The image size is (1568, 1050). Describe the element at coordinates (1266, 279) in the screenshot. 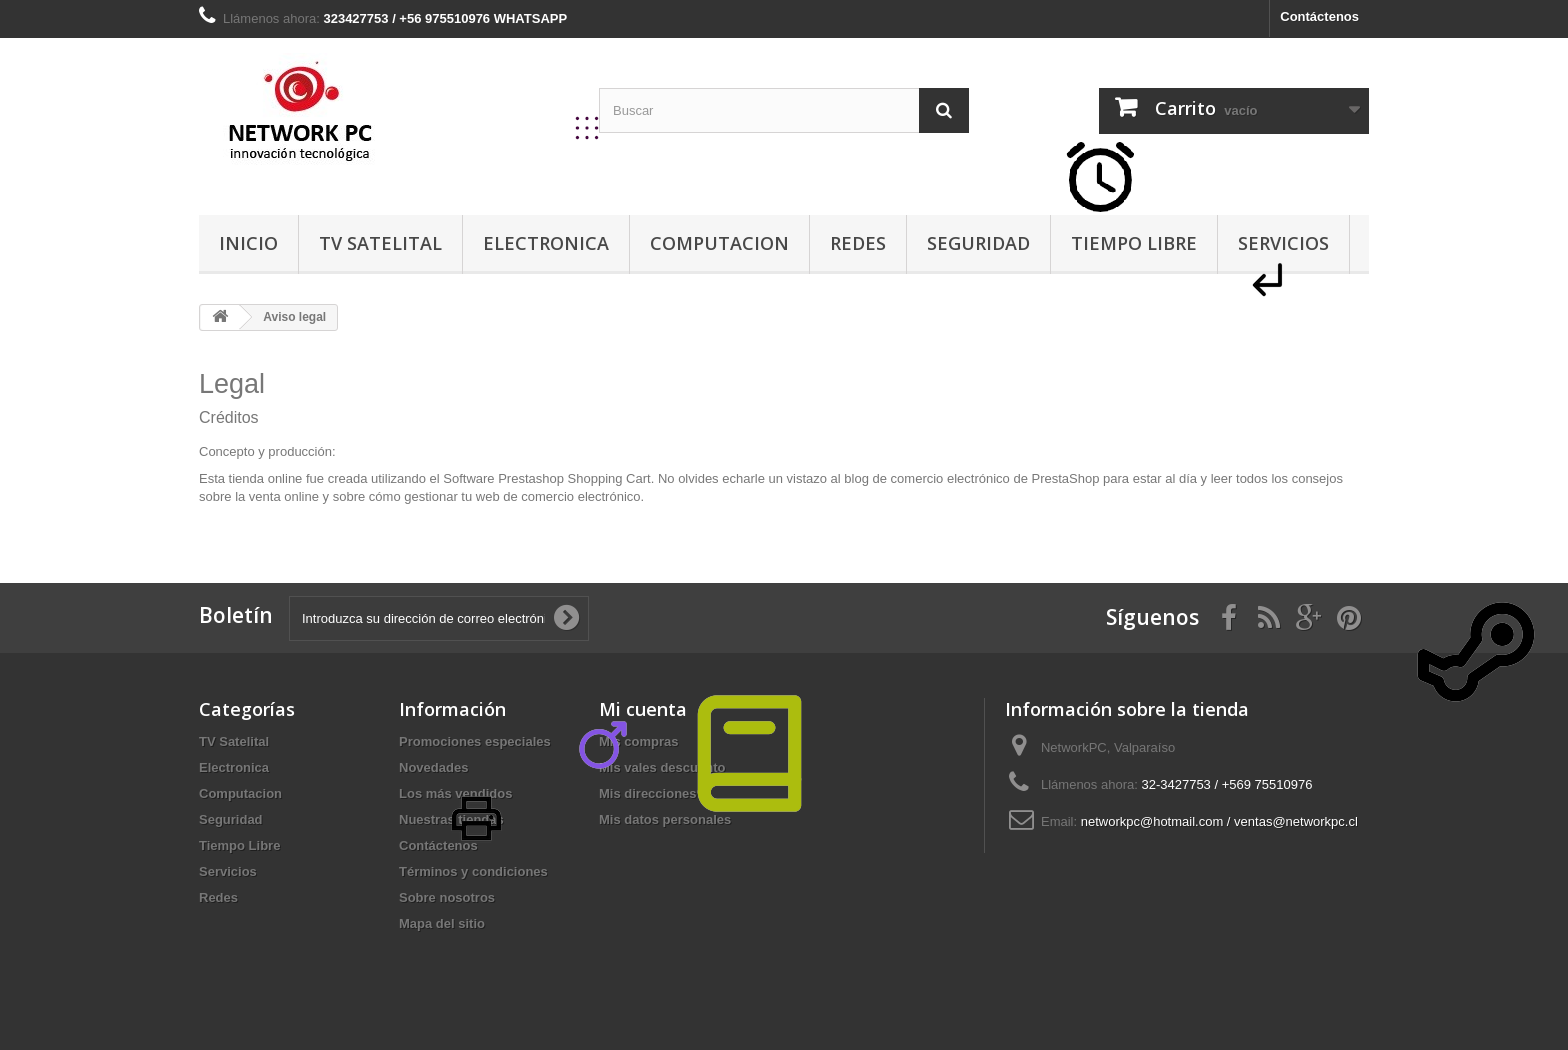

I see `navigate back to parent directory` at that location.